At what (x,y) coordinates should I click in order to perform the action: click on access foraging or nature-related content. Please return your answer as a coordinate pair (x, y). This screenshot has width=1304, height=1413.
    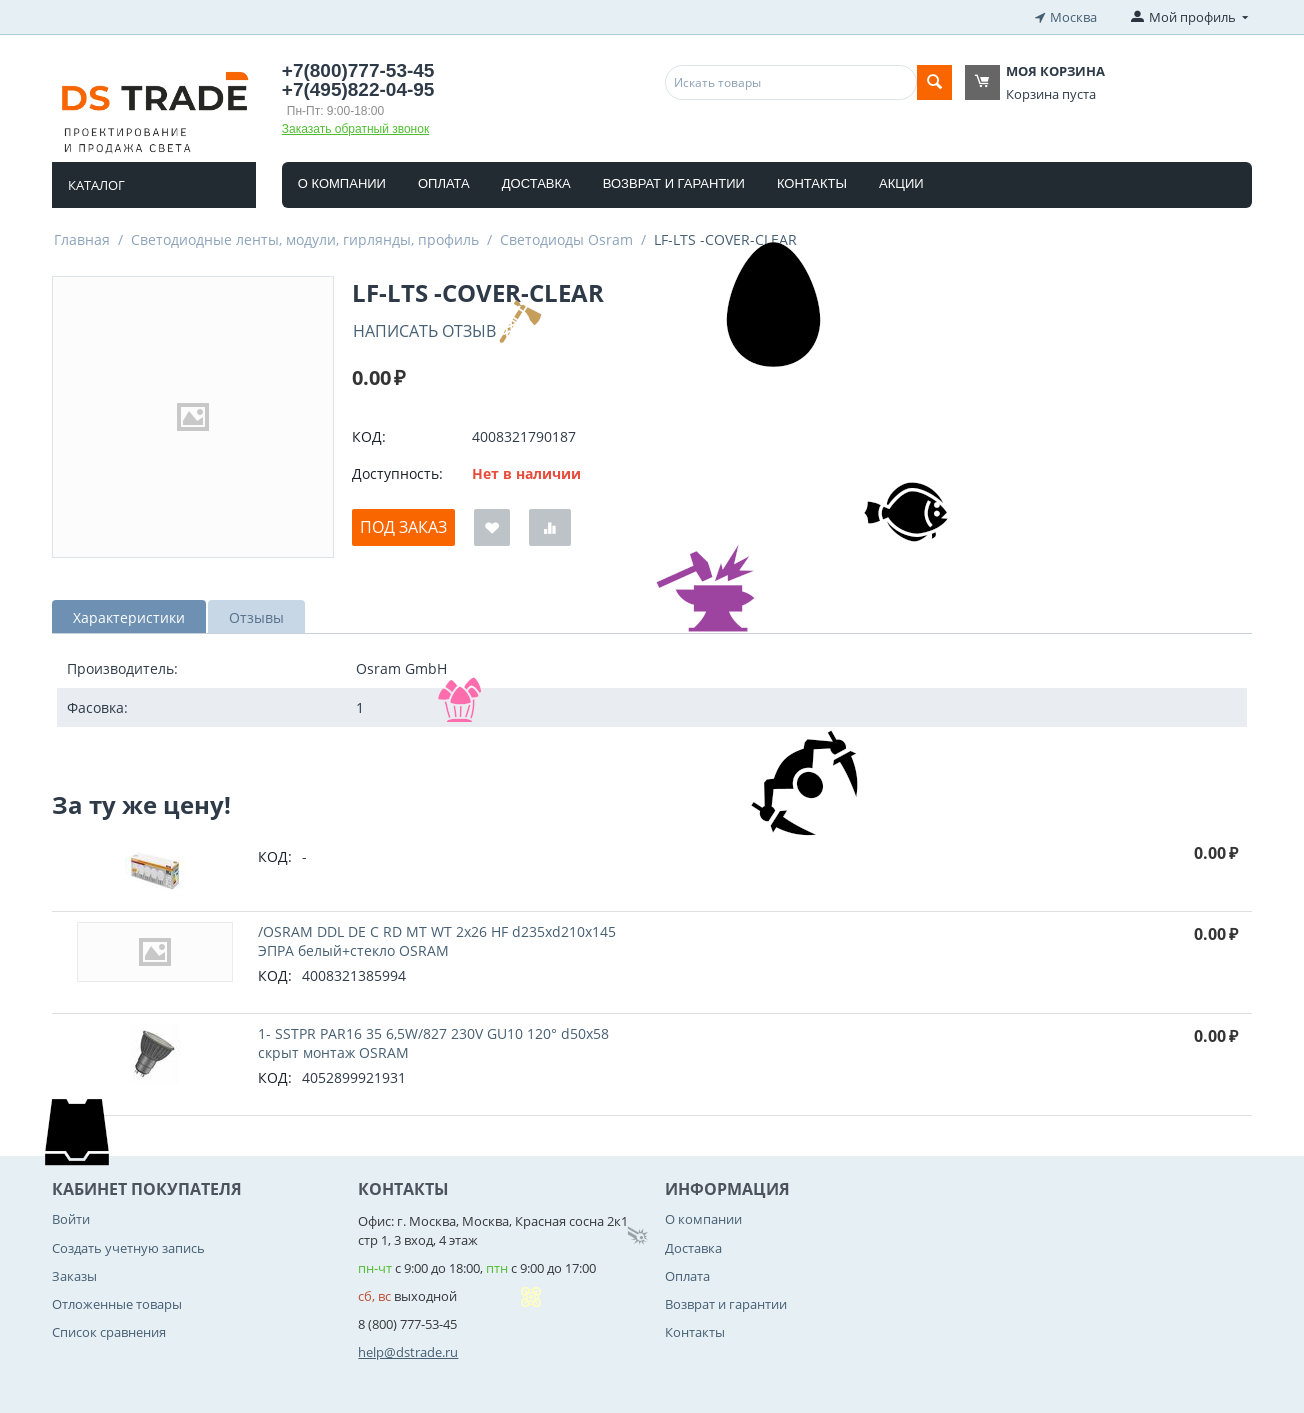
    Looking at the image, I should click on (459, 699).